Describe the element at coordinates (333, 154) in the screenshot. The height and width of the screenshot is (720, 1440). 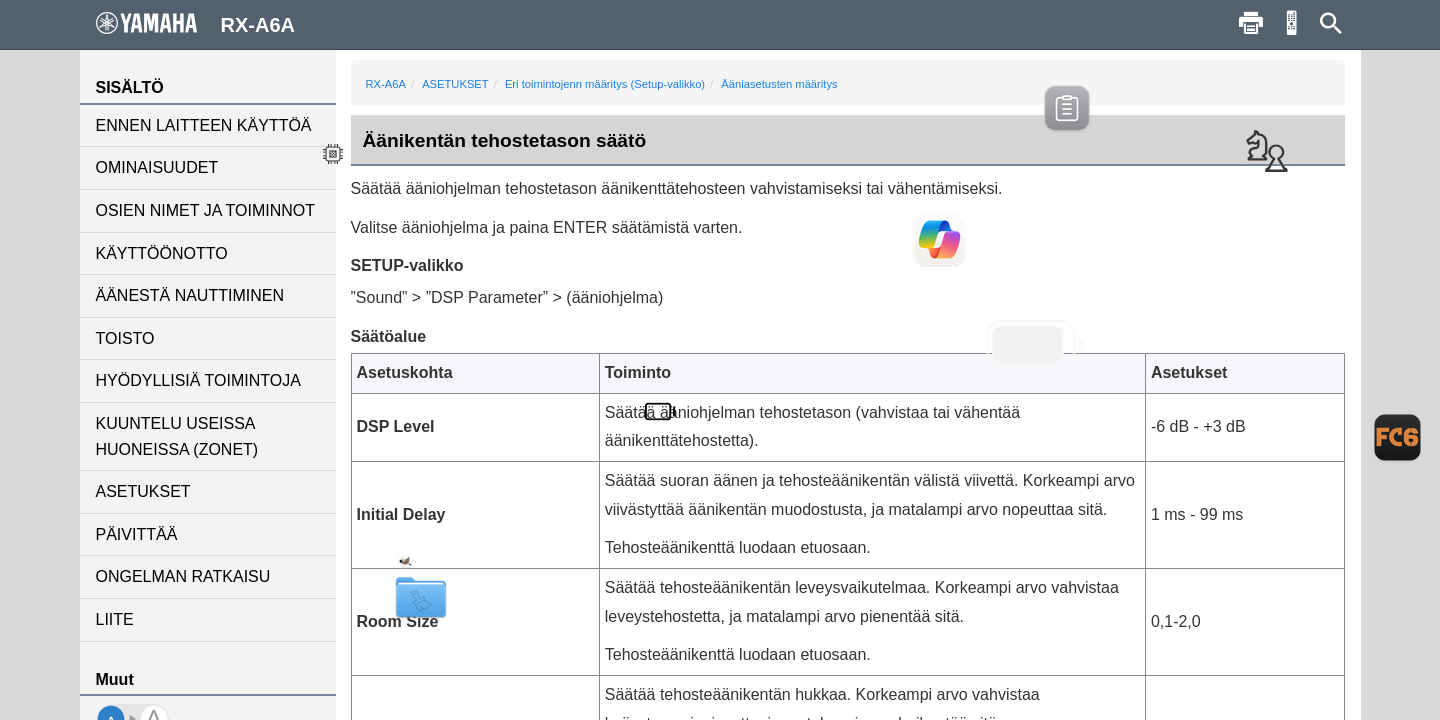
I see `access electronics or hardware settings` at that location.